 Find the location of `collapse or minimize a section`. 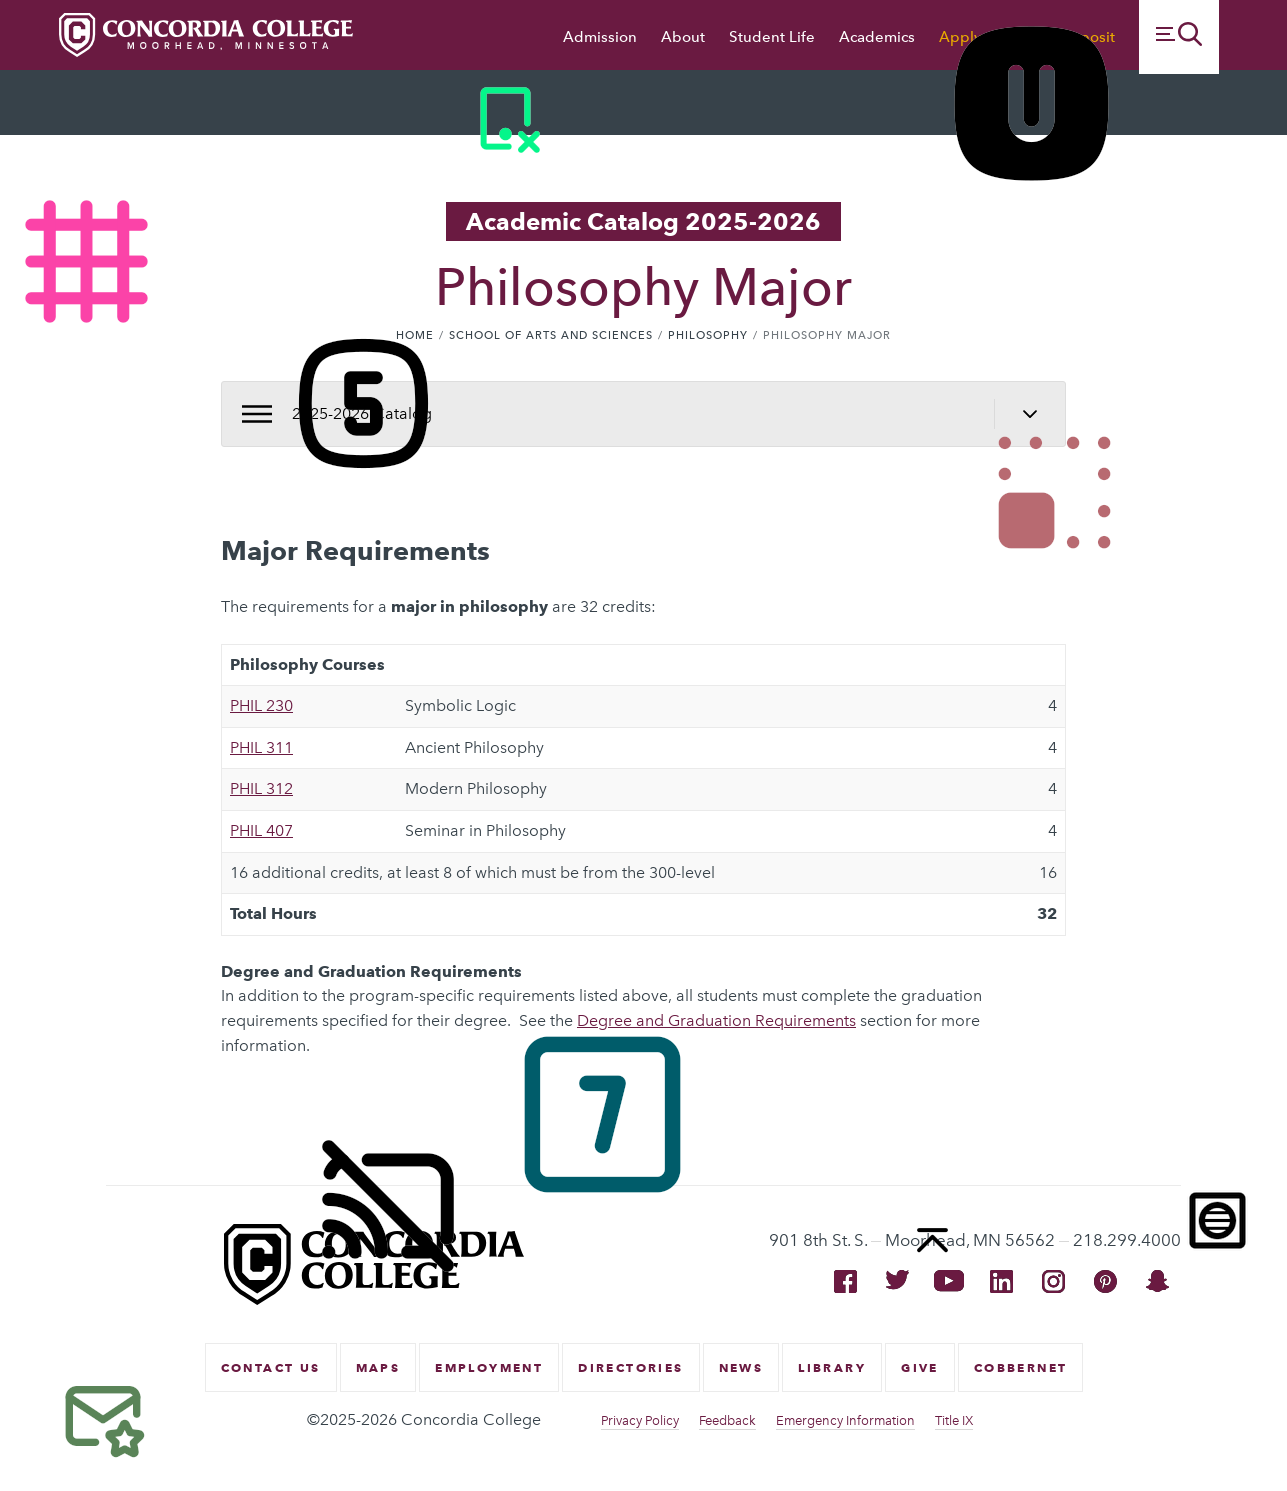

collapse or minimize a section is located at coordinates (932, 1239).